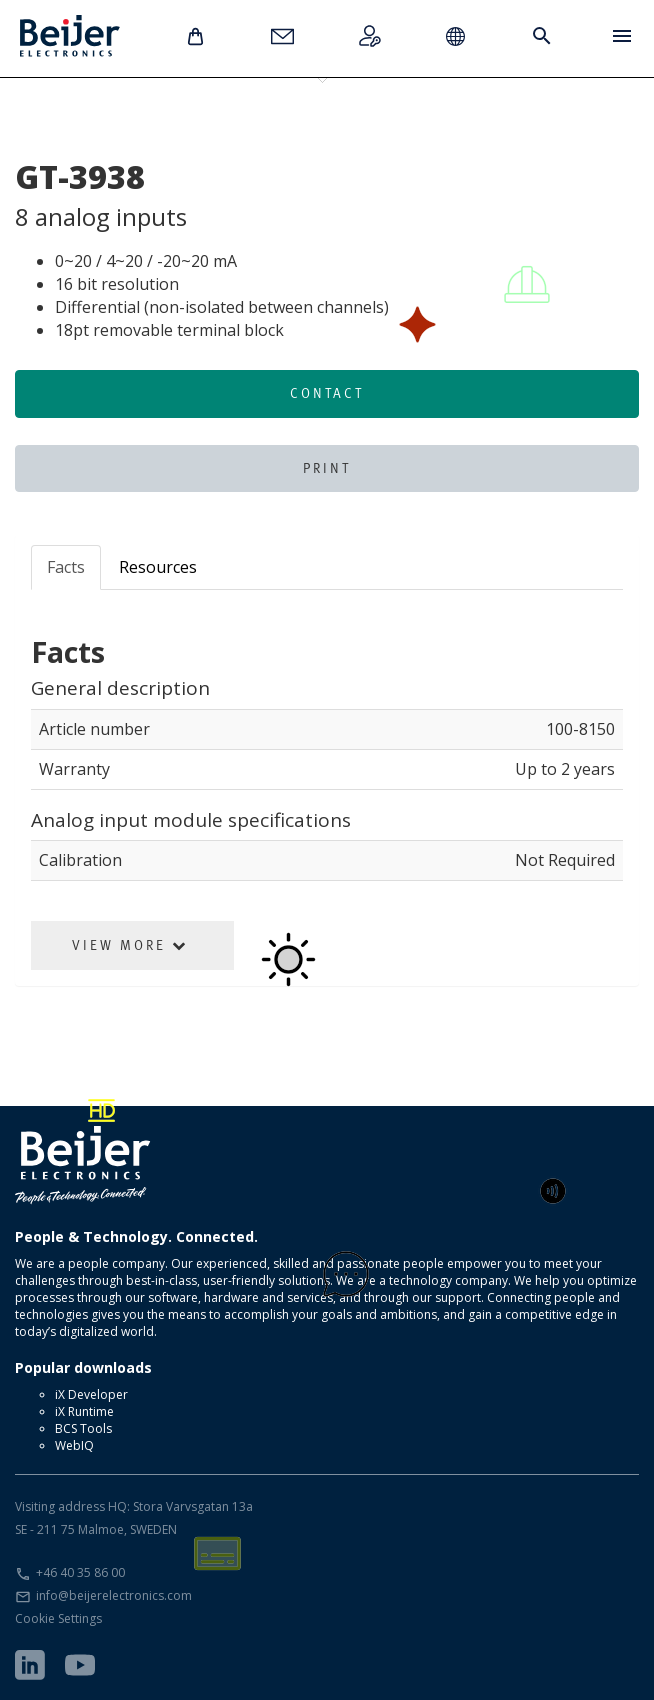 The width and height of the screenshot is (654, 1700). I want to click on enable subtitles or closed captions, so click(217, 1553).